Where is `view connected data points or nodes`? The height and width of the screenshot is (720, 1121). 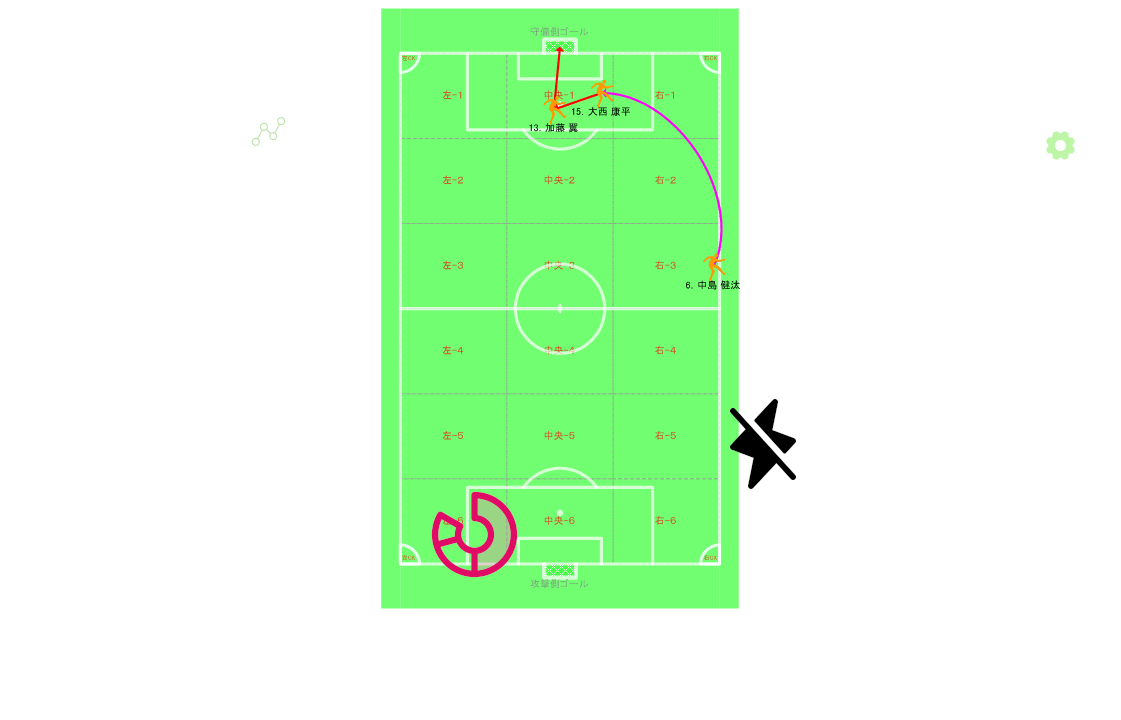
view connected data points or nodes is located at coordinates (268, 131).